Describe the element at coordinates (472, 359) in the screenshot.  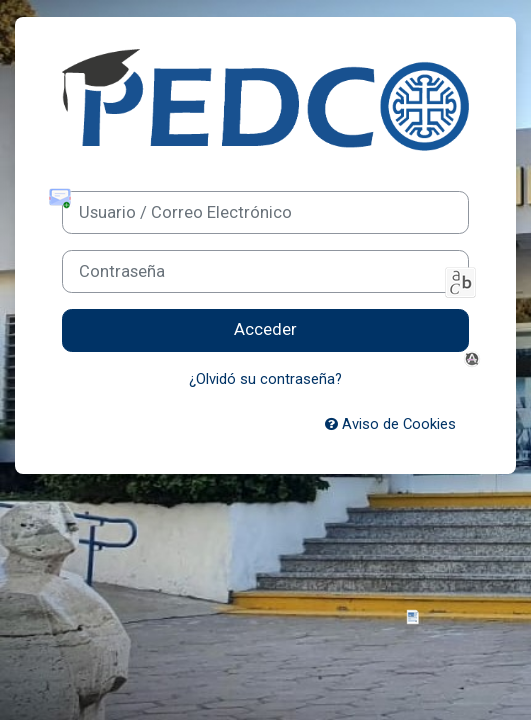
I see `check for available software updates` at that location.